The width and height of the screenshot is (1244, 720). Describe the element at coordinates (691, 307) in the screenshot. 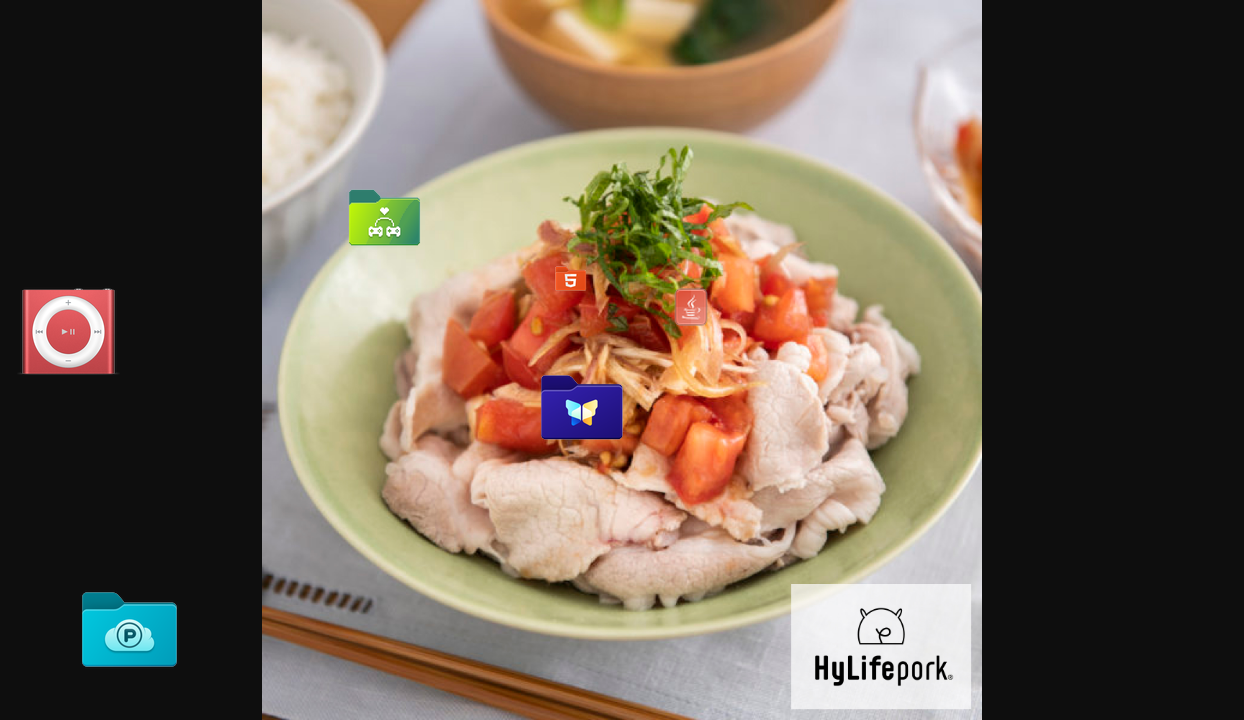

I see `a java archive (.jar) file` at that location.